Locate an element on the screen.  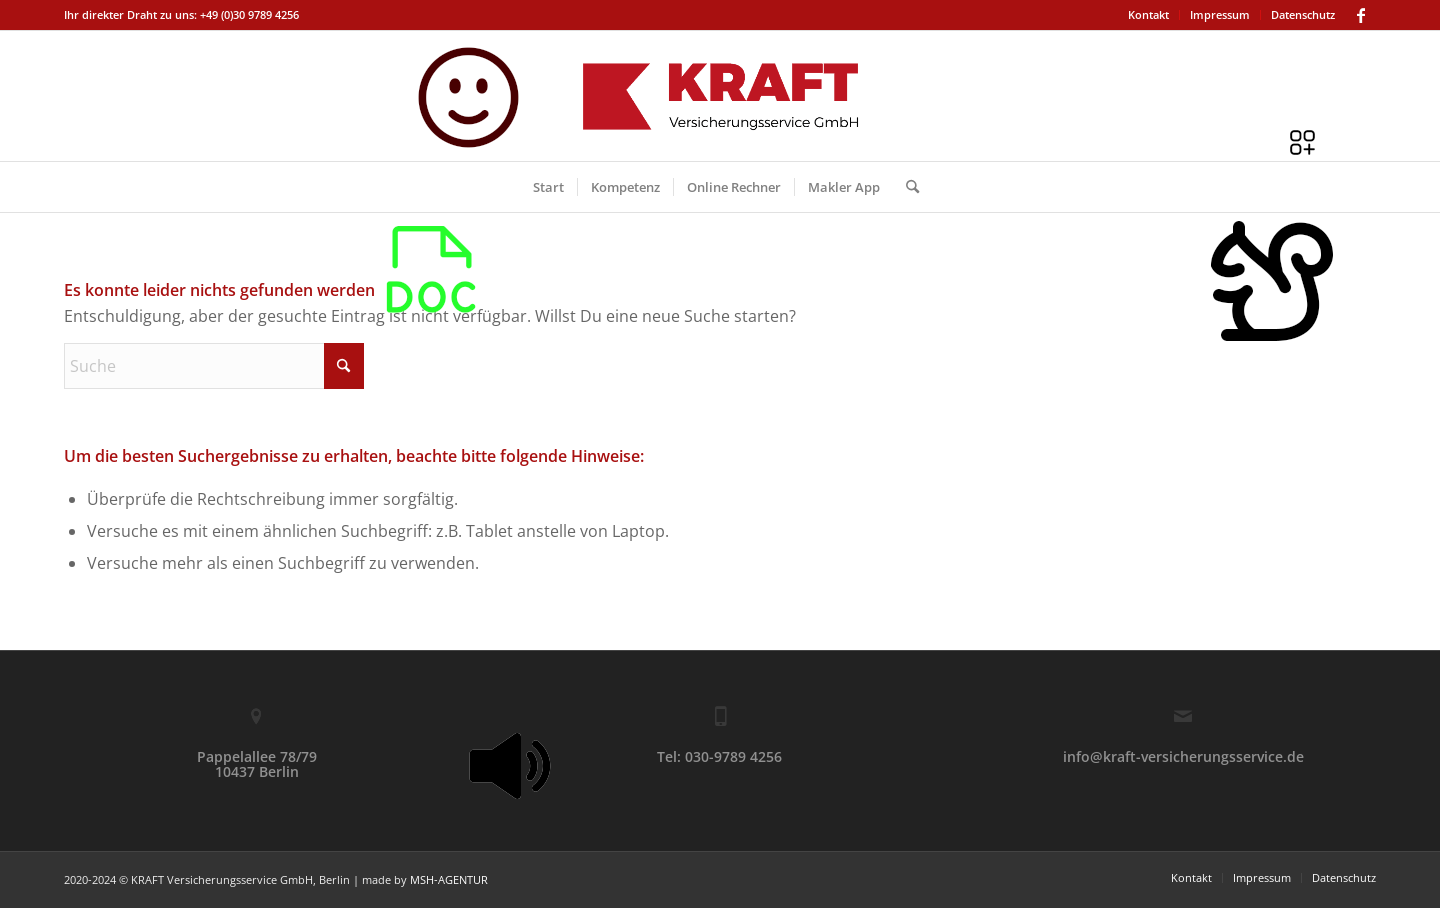
open a document file is located at coordinates (432, 273).